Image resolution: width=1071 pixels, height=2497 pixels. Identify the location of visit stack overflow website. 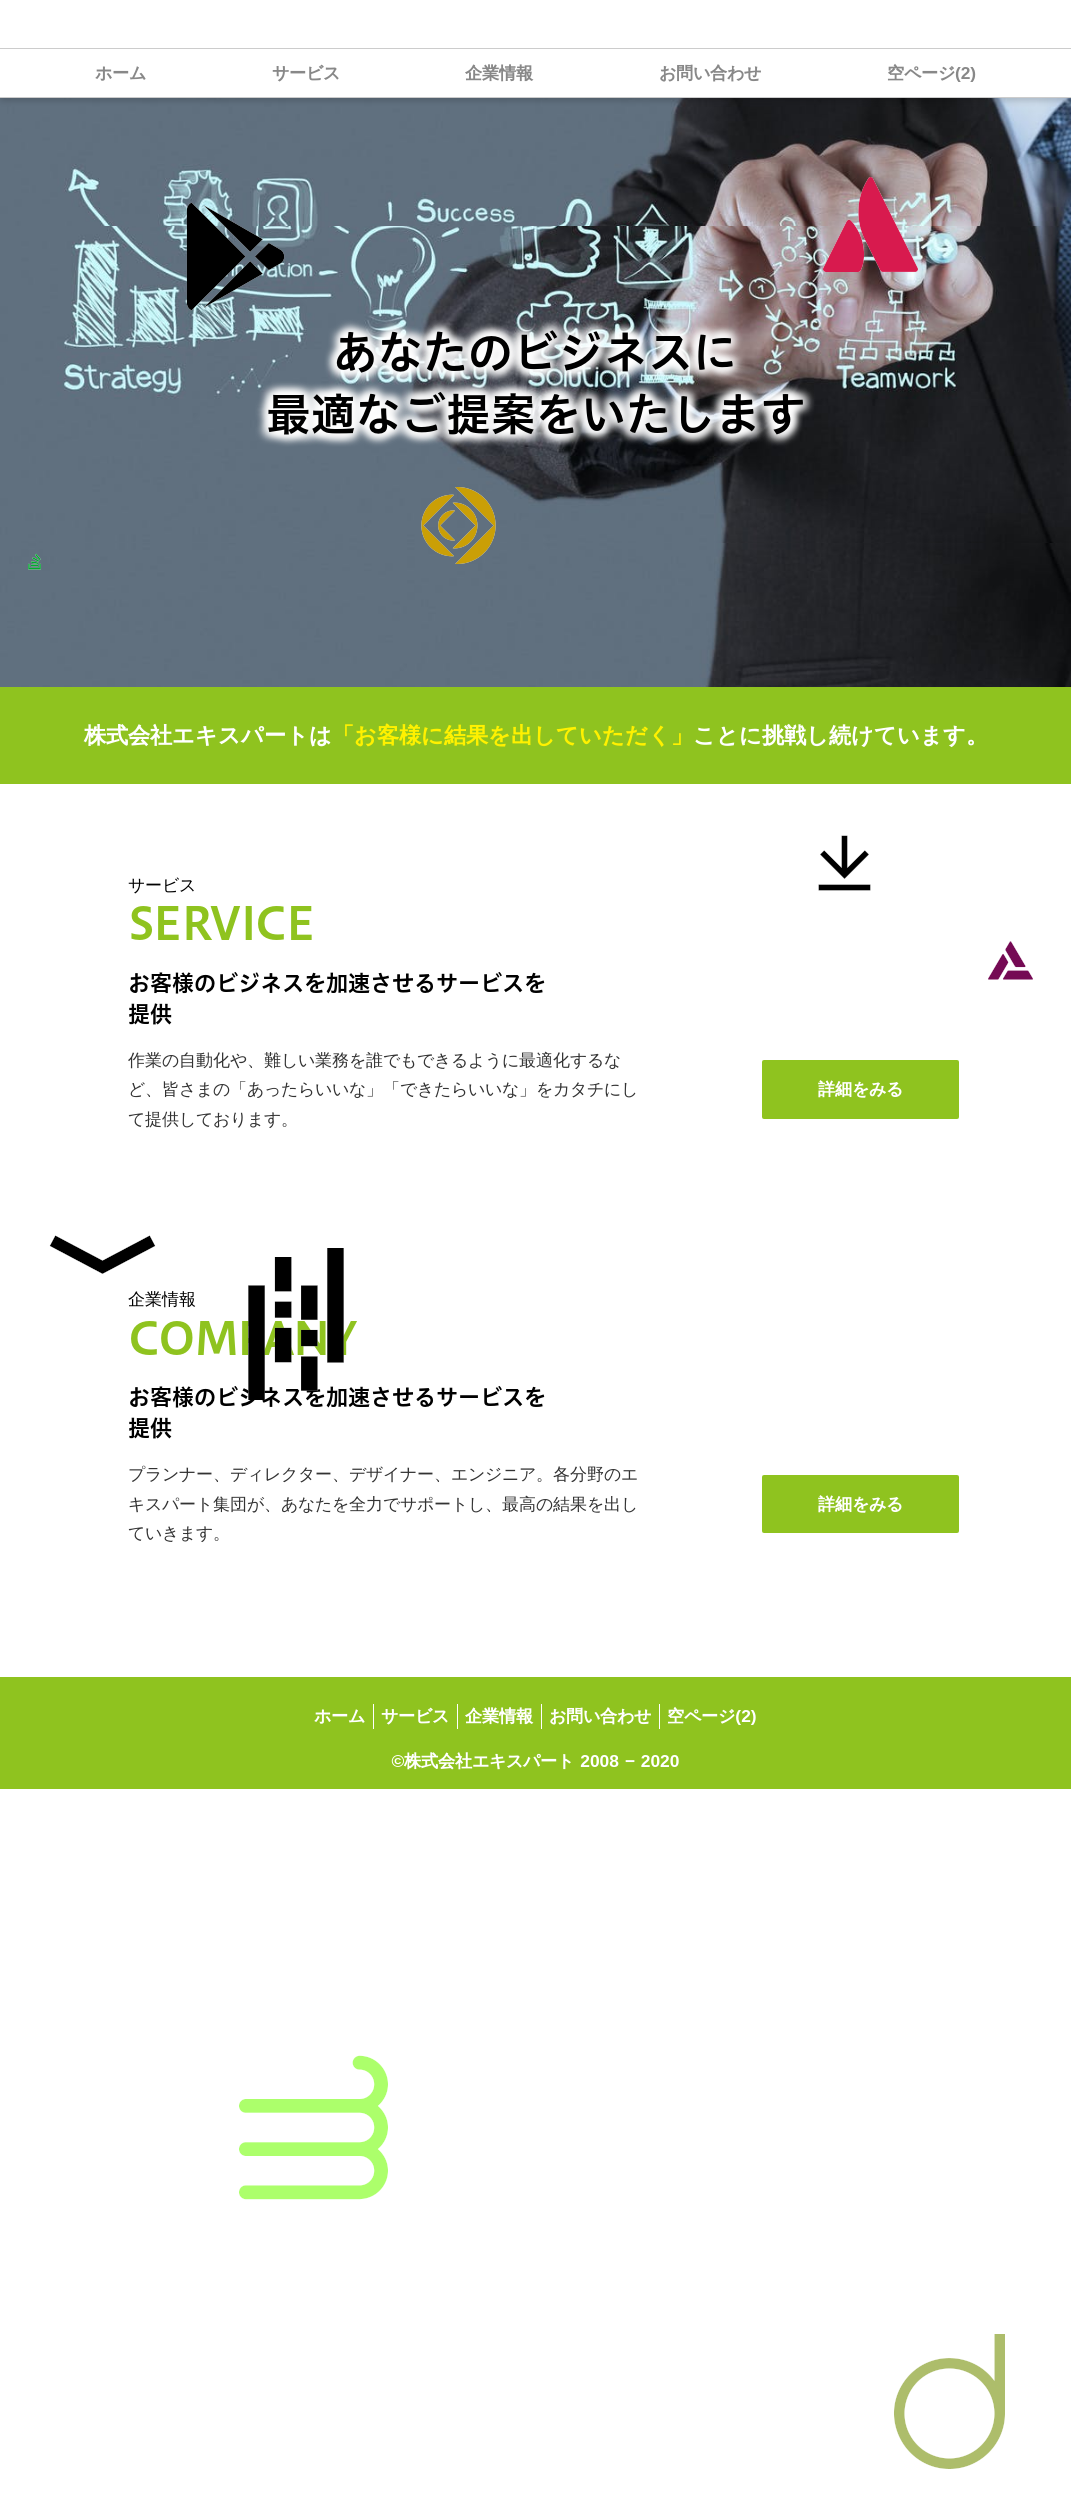
(34, 561).